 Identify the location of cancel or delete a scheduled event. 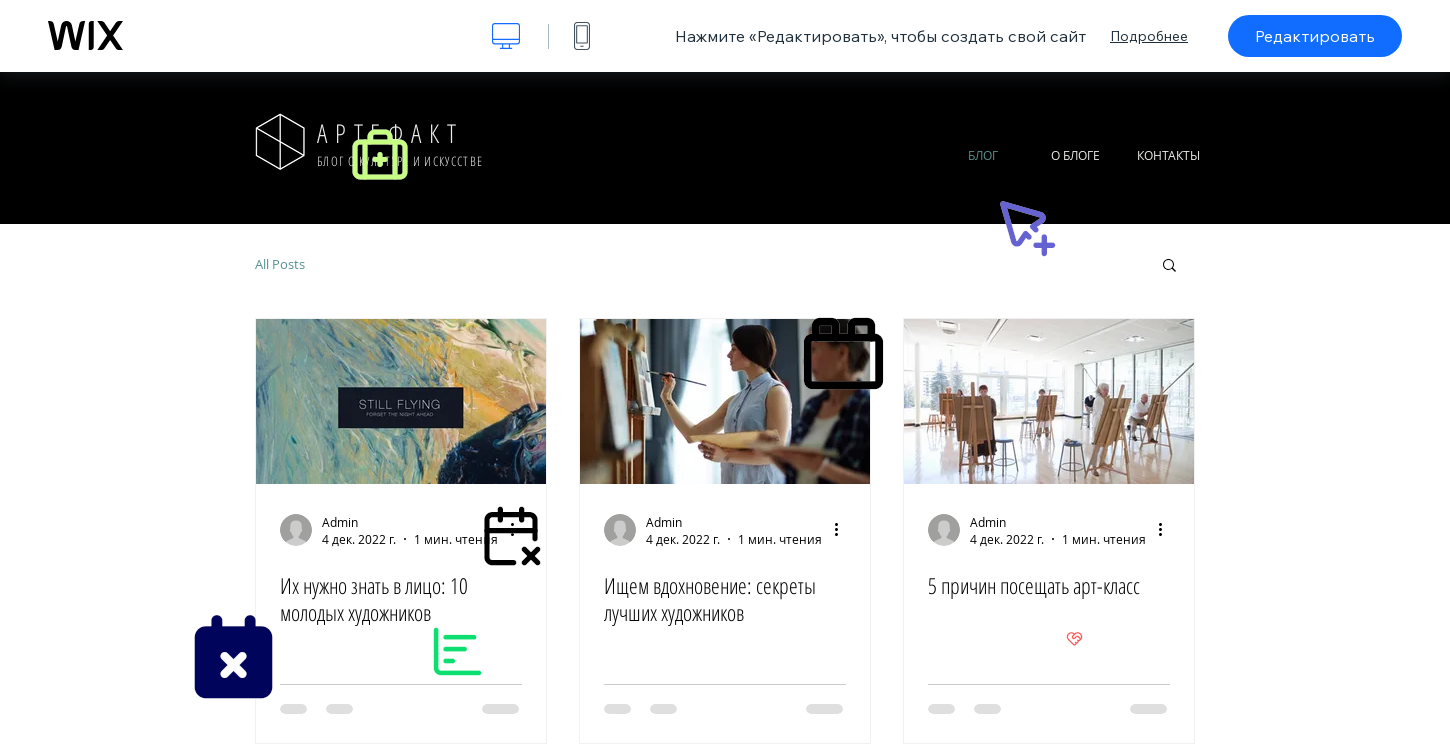
(233, 659).